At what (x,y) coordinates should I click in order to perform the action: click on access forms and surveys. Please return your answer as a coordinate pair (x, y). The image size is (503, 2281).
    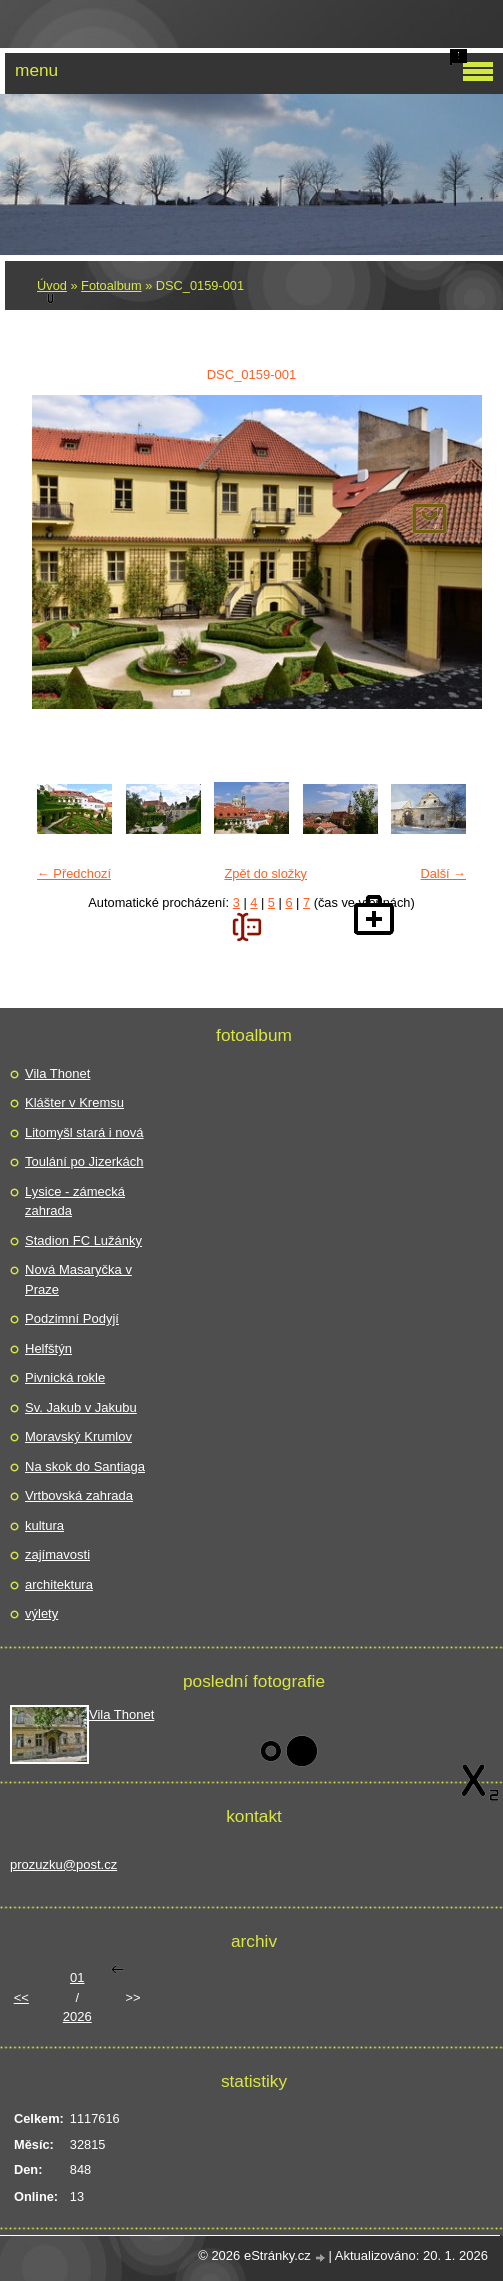
    Looking at the image, I should click on (247, 927).